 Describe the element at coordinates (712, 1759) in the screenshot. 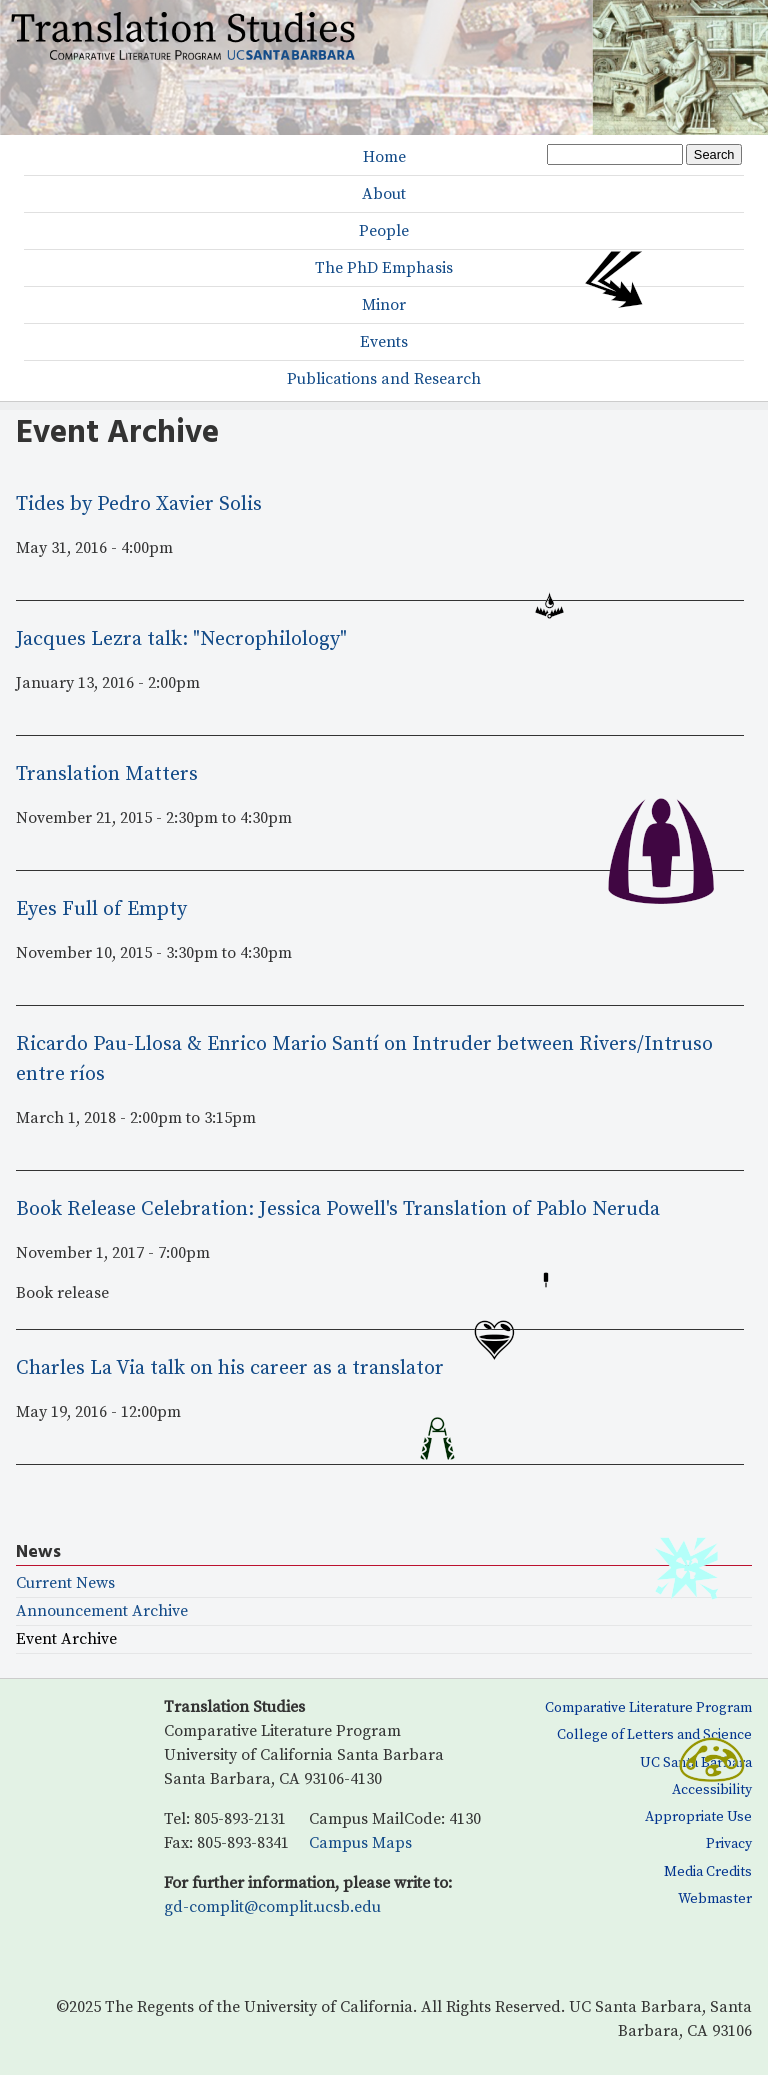

I see `indicates acid or corrosive hazard in gameplay` at that location.